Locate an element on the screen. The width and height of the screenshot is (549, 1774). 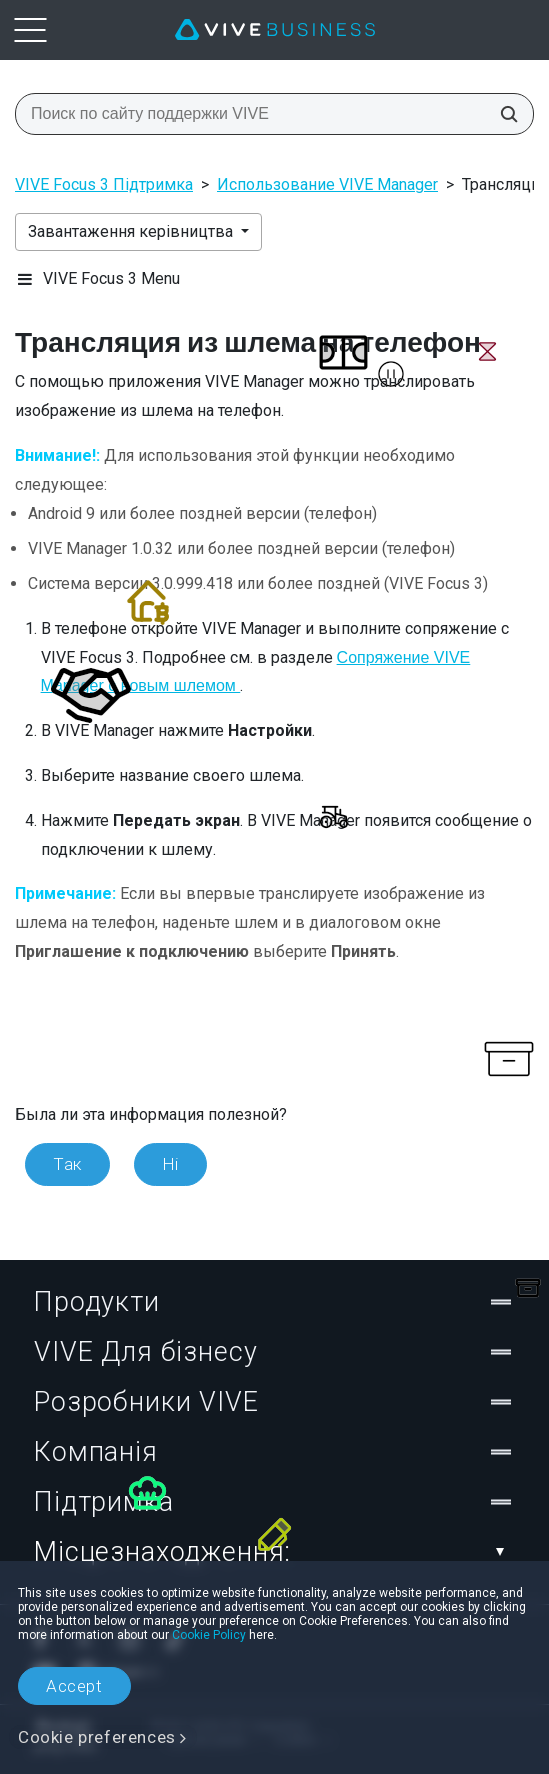
view basketball court availability is located at coordinates (343, 352).